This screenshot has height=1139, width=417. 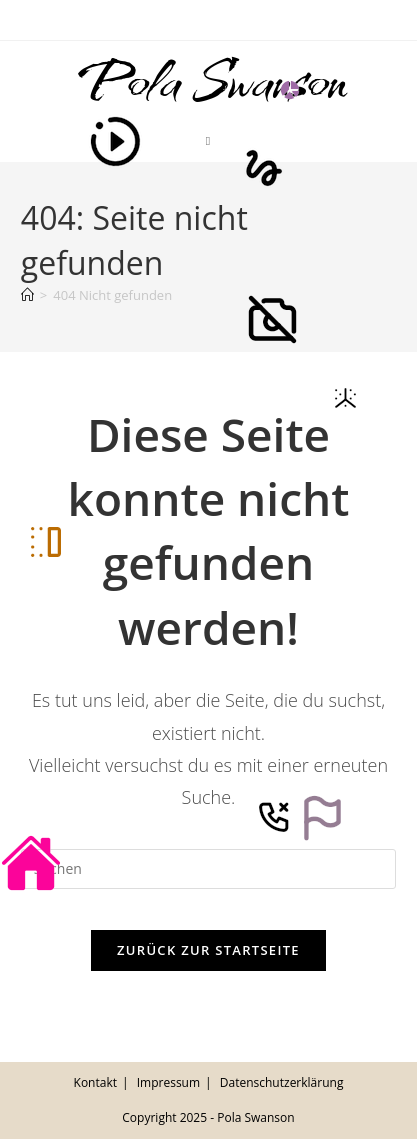 What do you see at coordinates (274, 816) in the screenshot?
I see `end or cancel a phone call` at bounding box center [274, 816].